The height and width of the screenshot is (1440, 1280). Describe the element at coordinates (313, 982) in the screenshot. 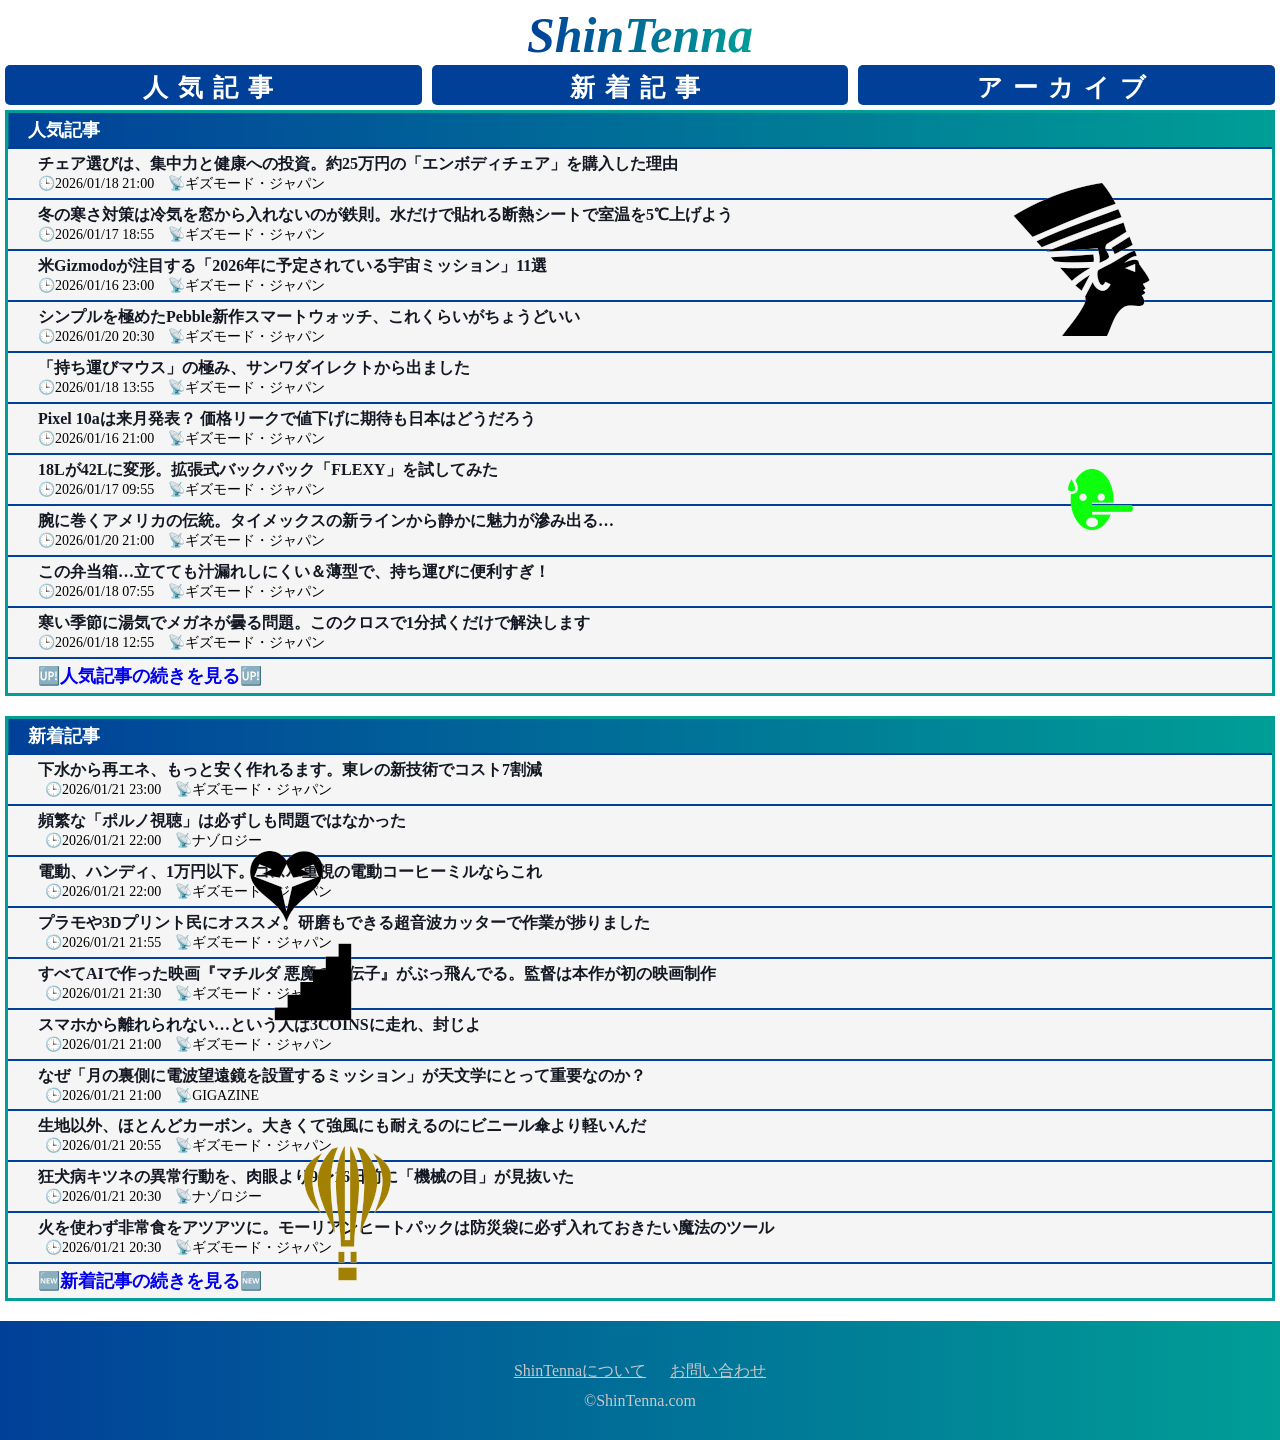

I see `navigate to stairs or stairwell` at that location.